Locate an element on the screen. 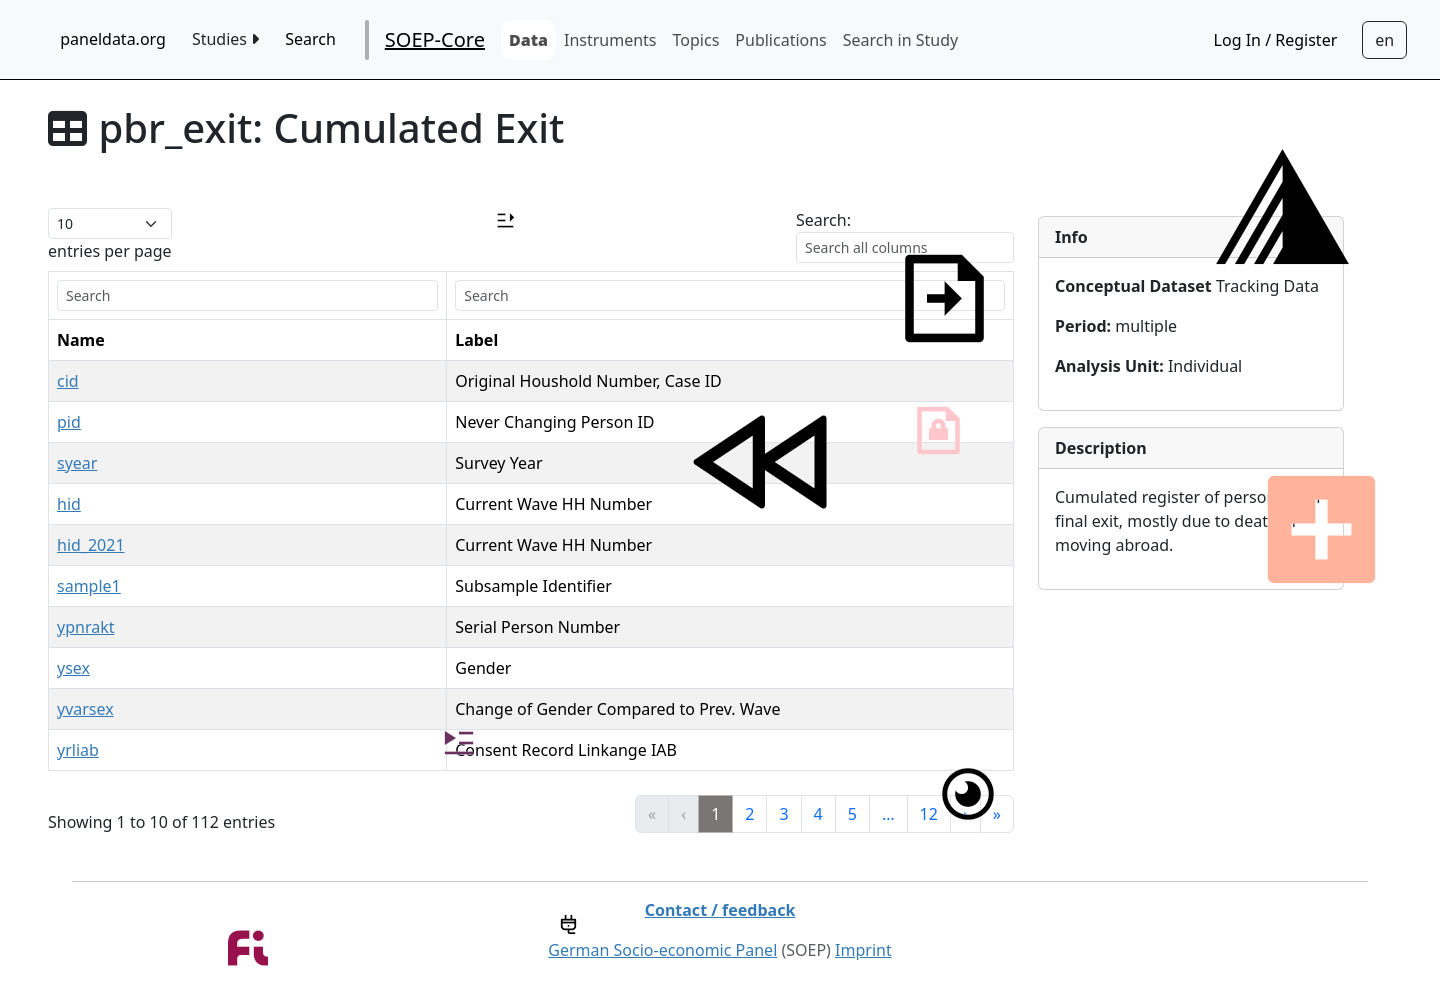  exoscale cloud services logo is located at coordinates (1282, 206).